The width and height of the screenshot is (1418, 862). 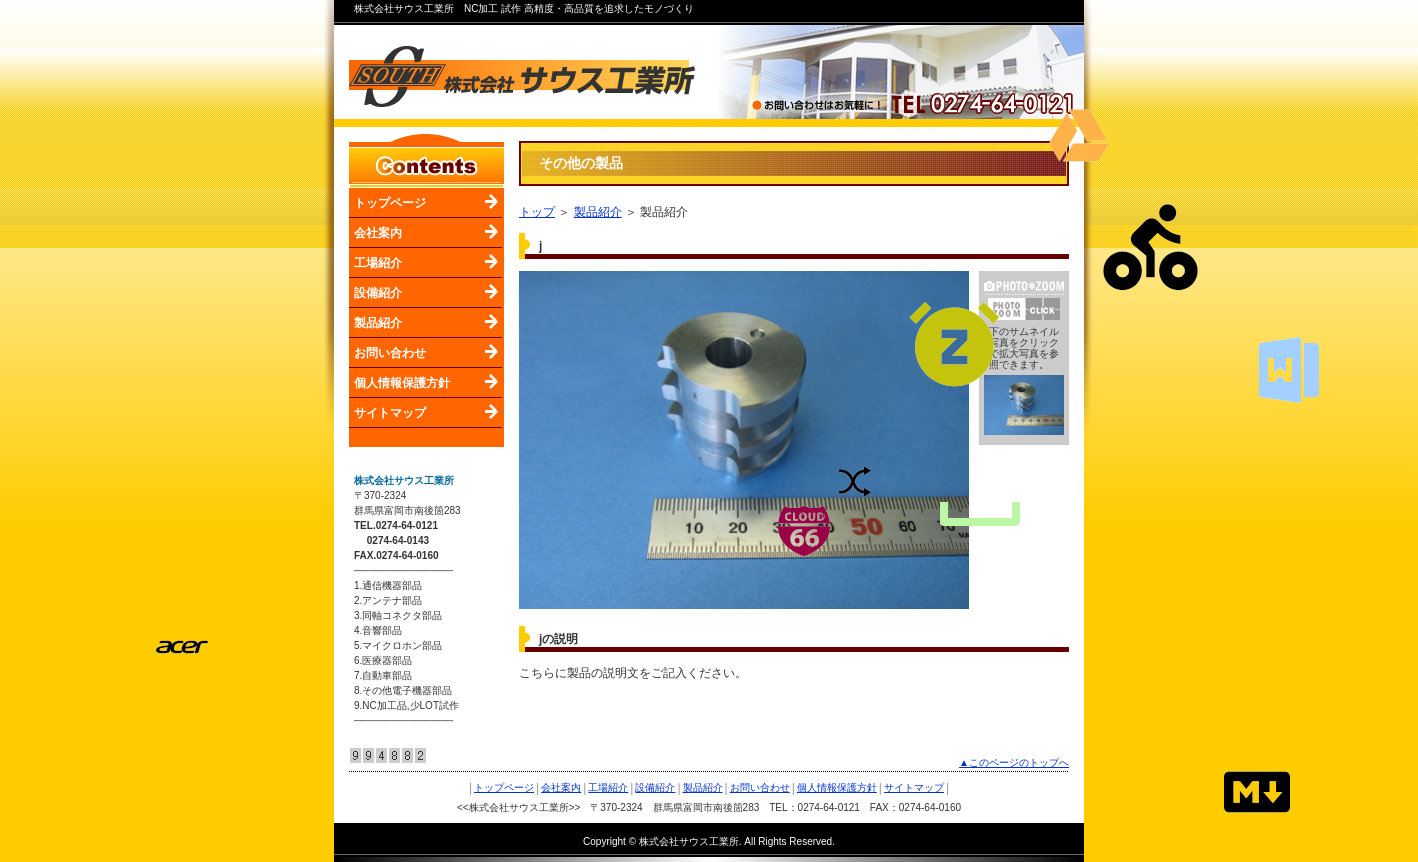 What do you see at coordinates (182, 647) in the screenshot?
I see `acer brand logo` at bounding box center [182, 647].